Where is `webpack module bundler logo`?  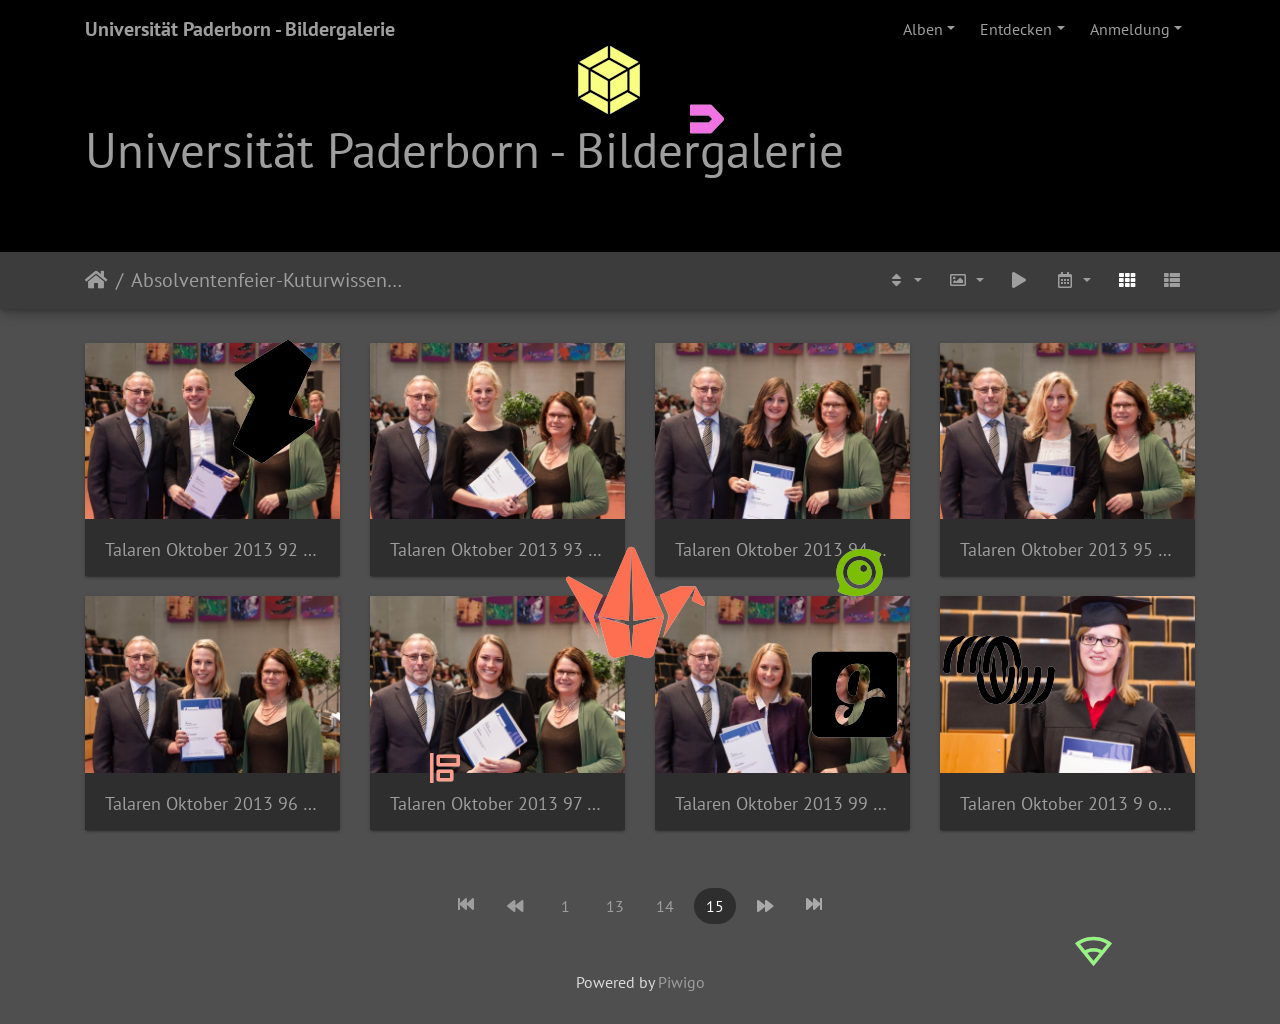 webpack module bundler logo is located at coordinates (609, 80).